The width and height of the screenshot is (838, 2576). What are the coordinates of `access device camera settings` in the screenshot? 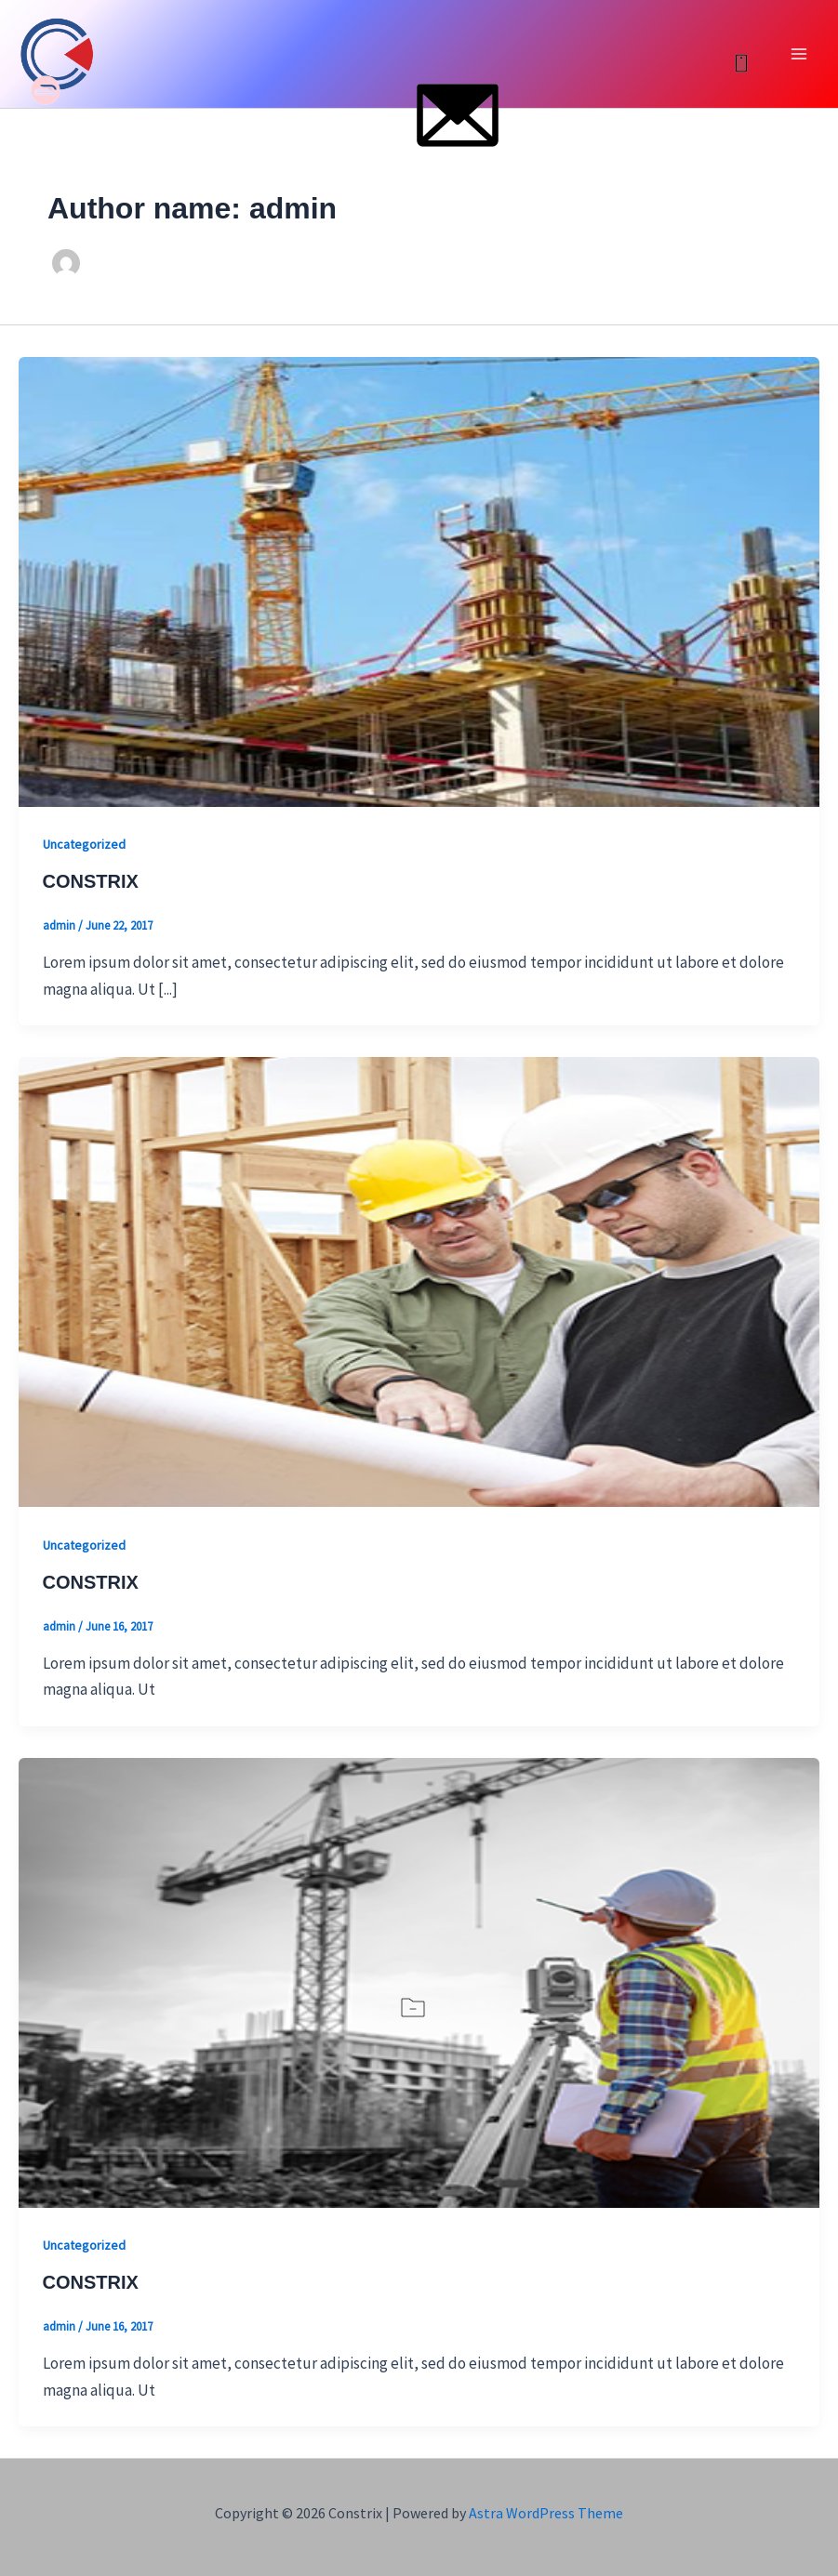 It's located at (741, 63).